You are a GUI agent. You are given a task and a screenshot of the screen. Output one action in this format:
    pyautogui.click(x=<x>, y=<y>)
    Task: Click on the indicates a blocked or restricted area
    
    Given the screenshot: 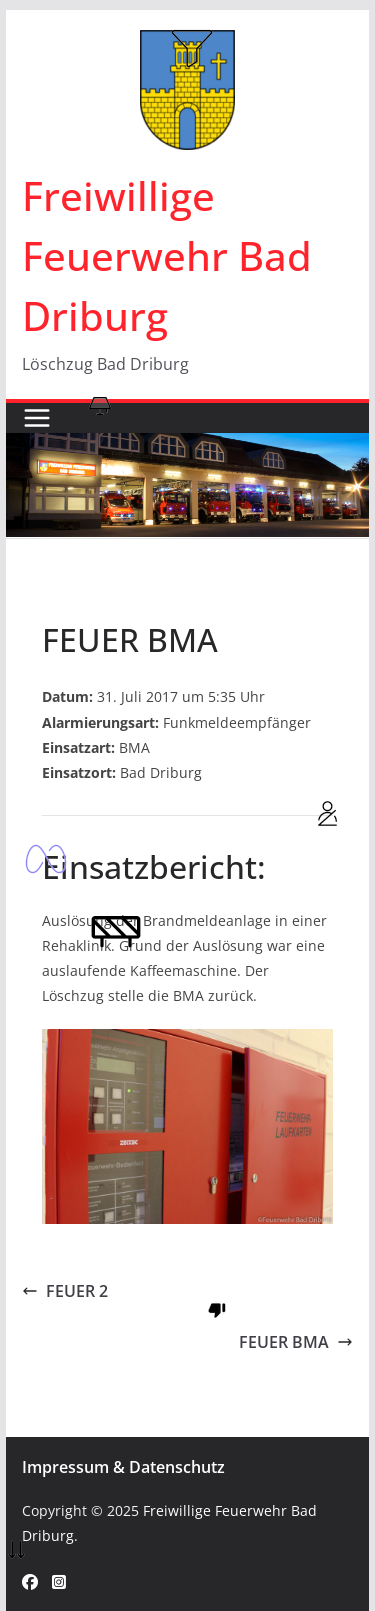 What is the action you would take?
    pyautogui.click(x=116, y=930)
    